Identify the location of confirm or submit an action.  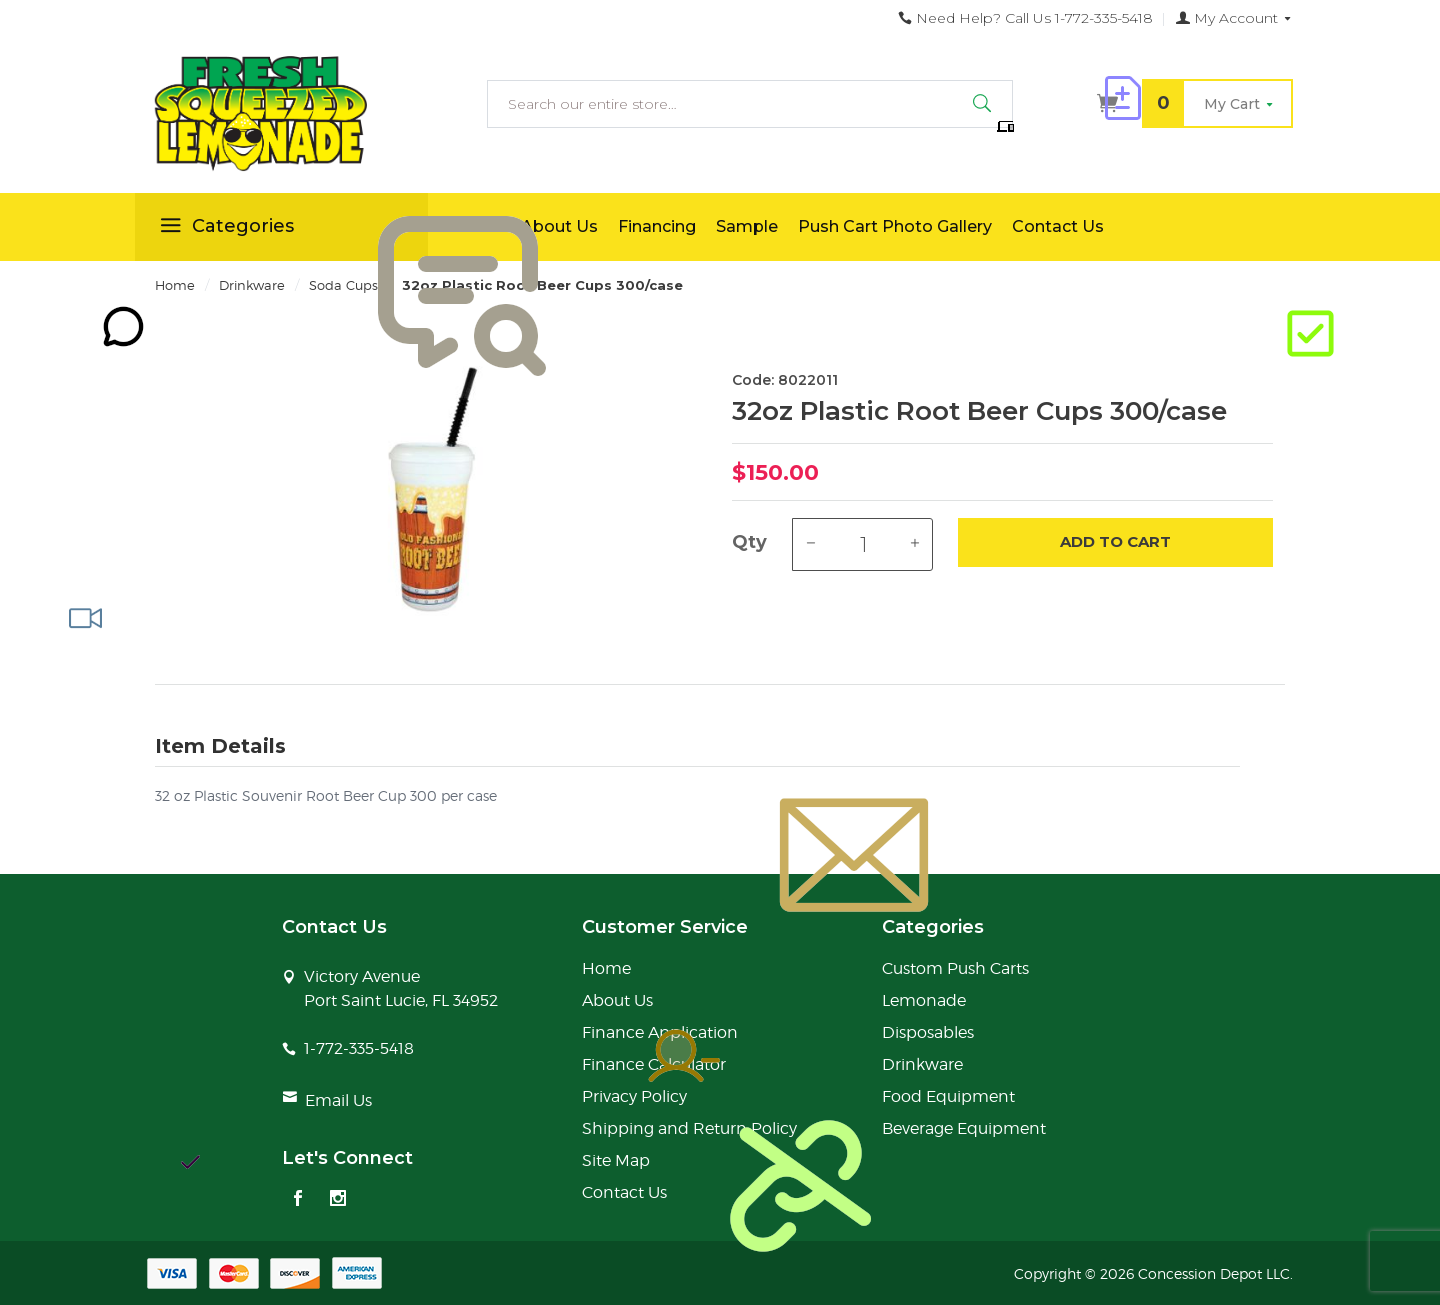
(190, 1161).